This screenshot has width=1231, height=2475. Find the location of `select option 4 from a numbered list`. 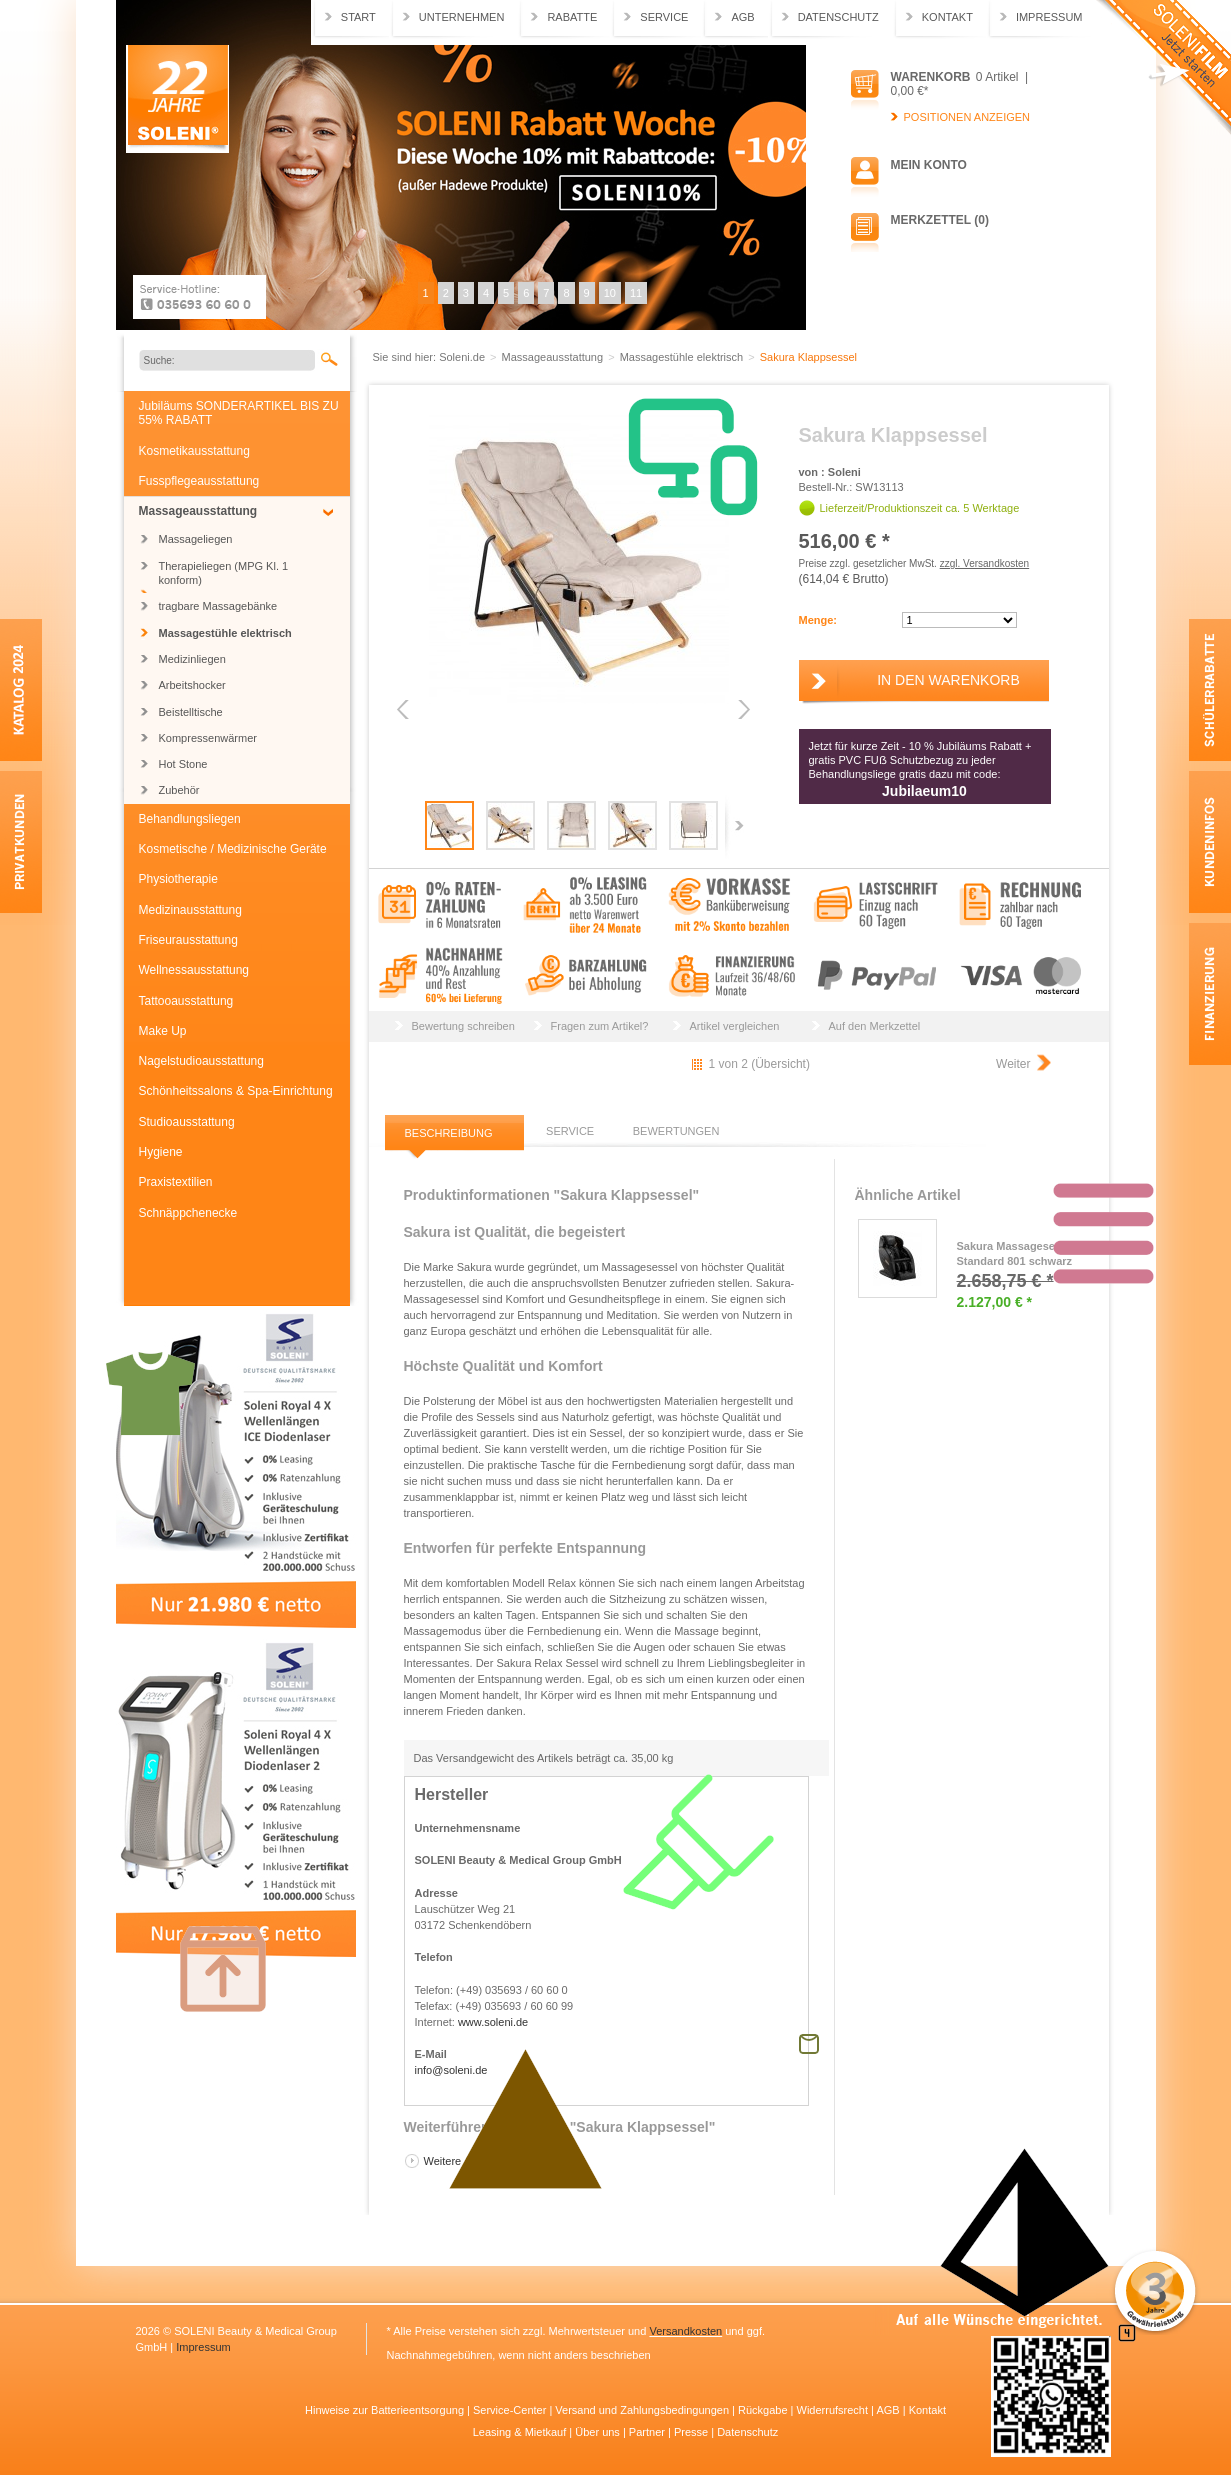

select option 4 from a numbered list is located at coordinates (1127, 2333).